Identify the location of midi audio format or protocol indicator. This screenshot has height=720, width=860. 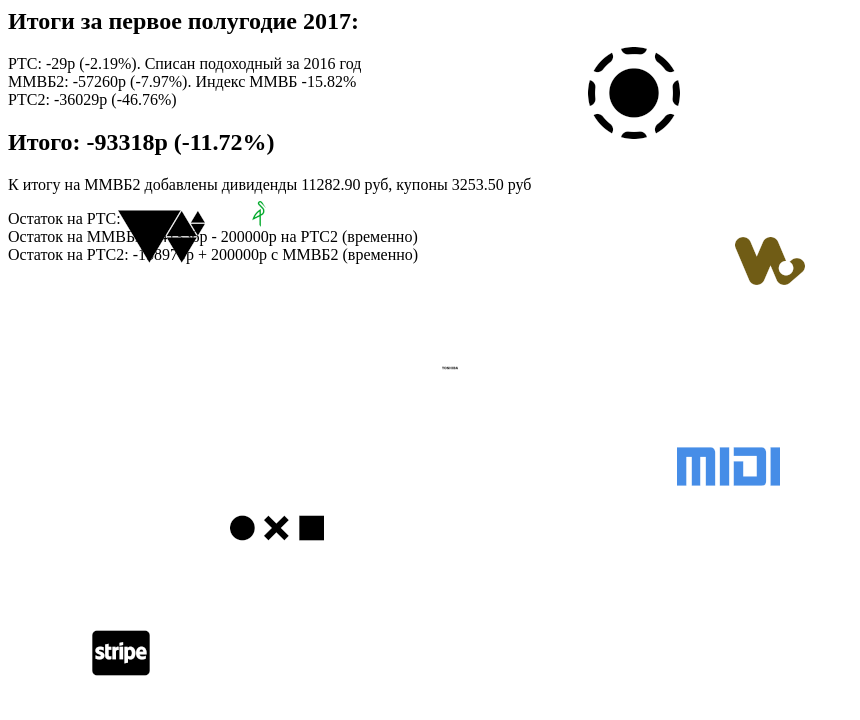
(728, 466).